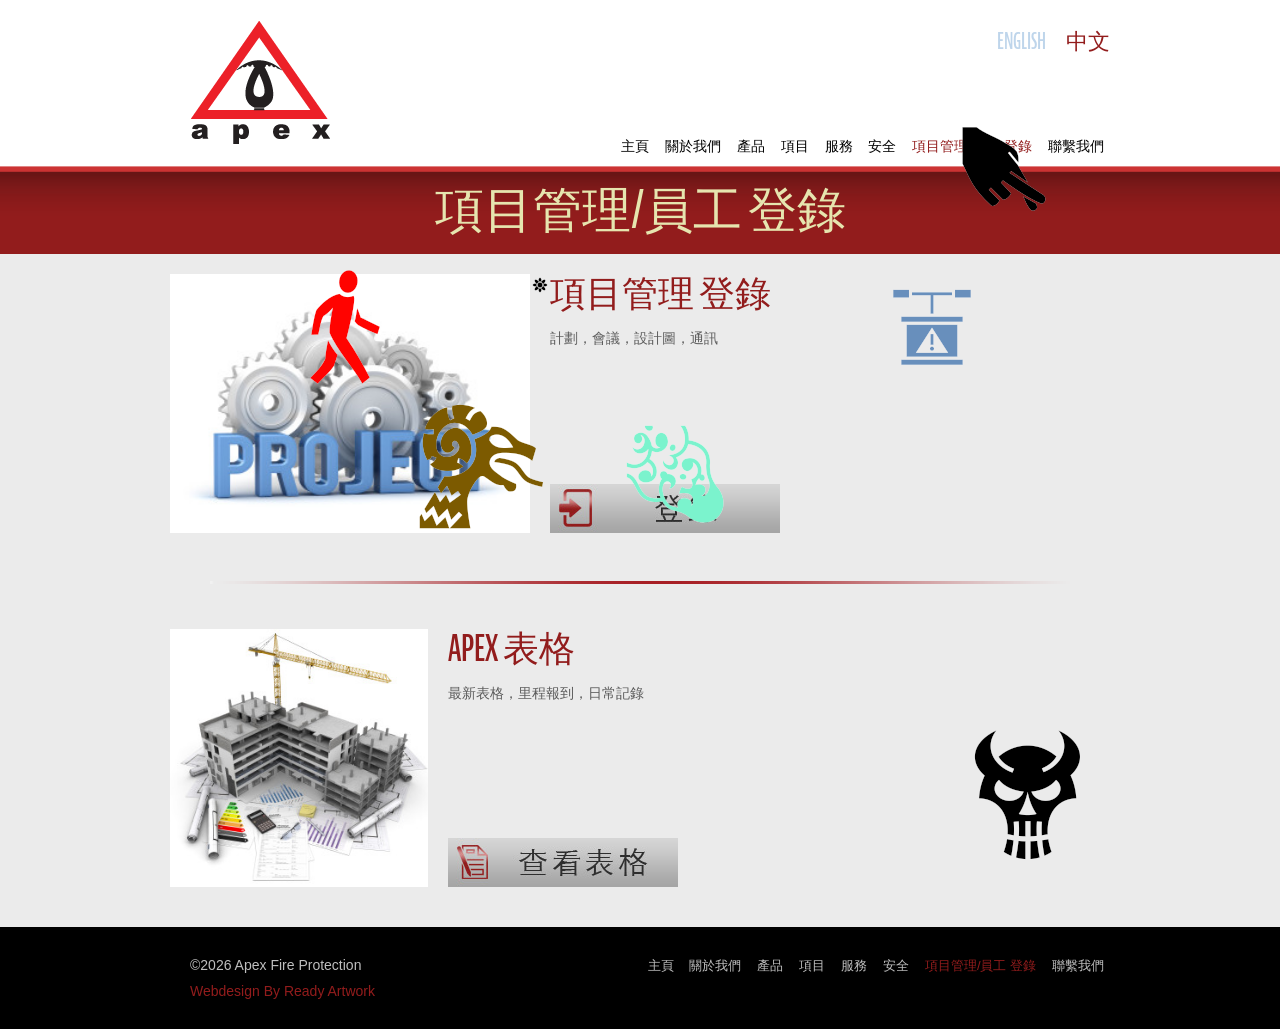 The width and height of the screenshot is (1280, 1029). I want to click on decorative floral badge or achievement emblem, so click(540, 285).